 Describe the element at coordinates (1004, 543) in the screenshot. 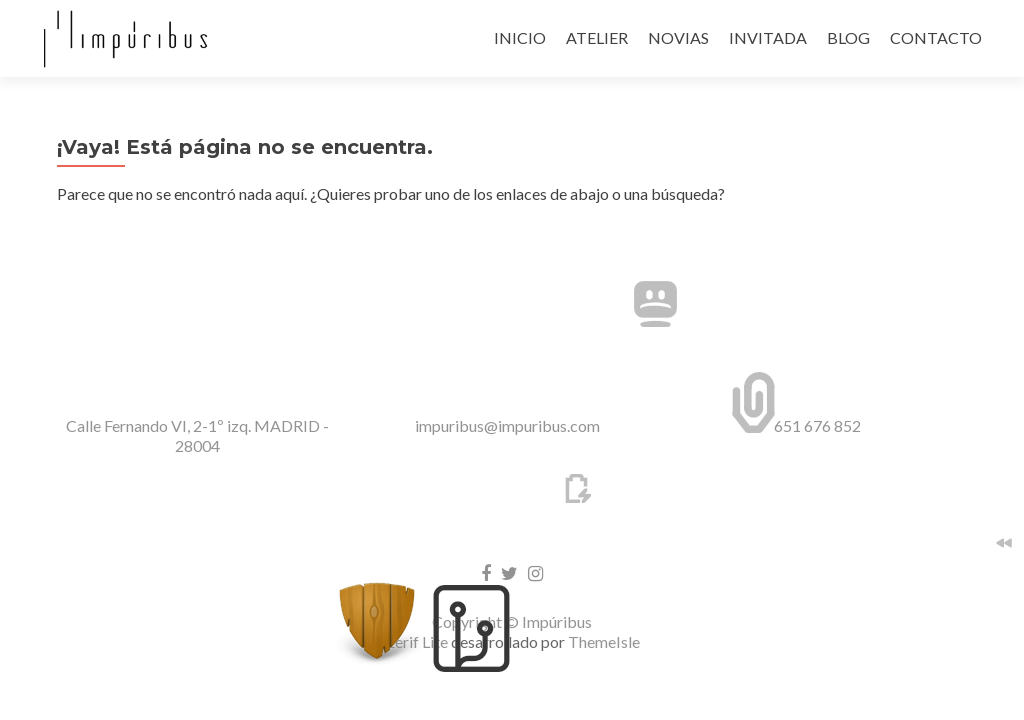

I see `rewind or seek backward in media playback` at that location.